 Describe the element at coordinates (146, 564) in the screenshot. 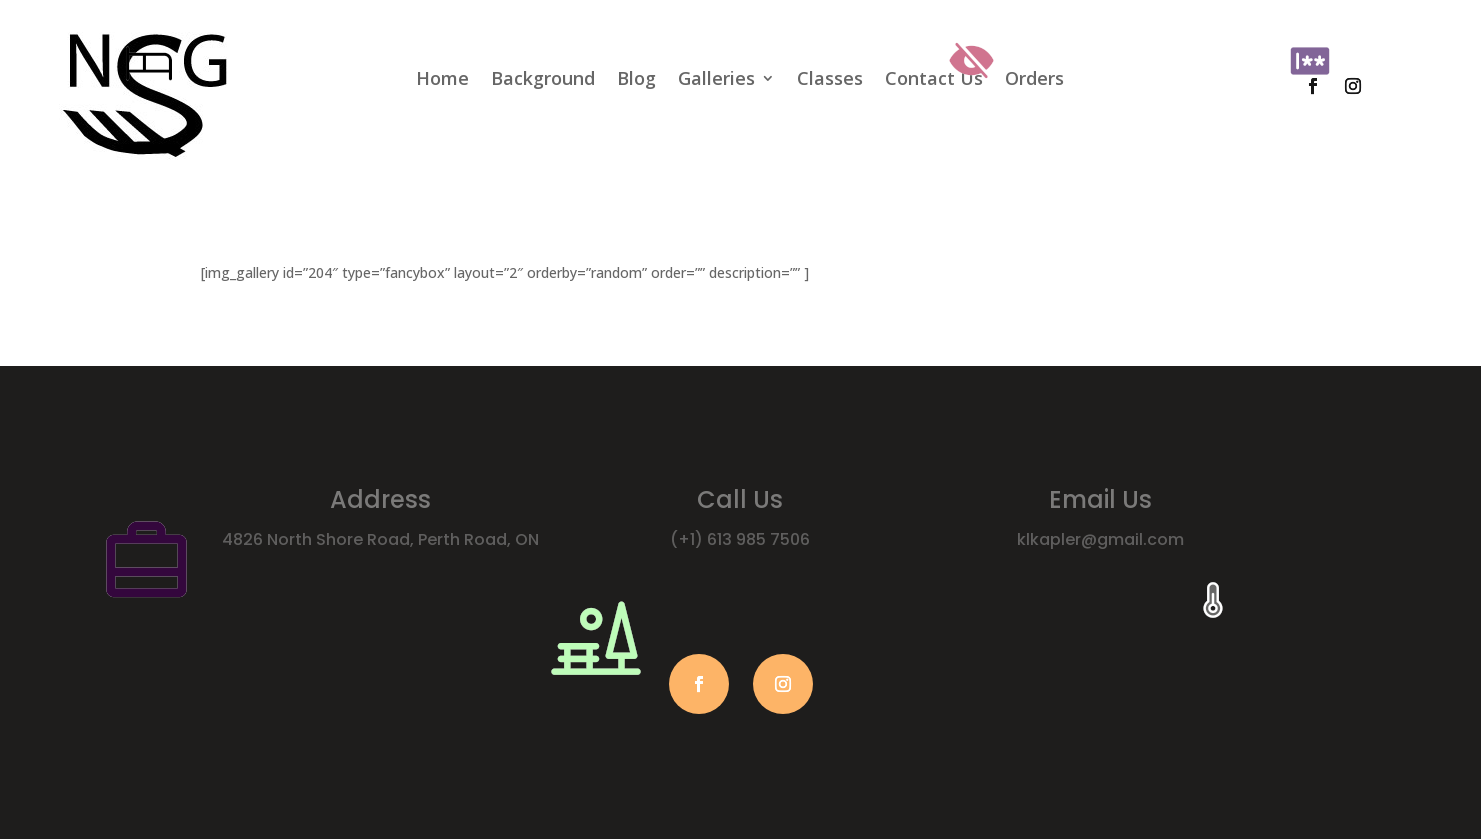

I see `access travel or trip planning features` at that location.